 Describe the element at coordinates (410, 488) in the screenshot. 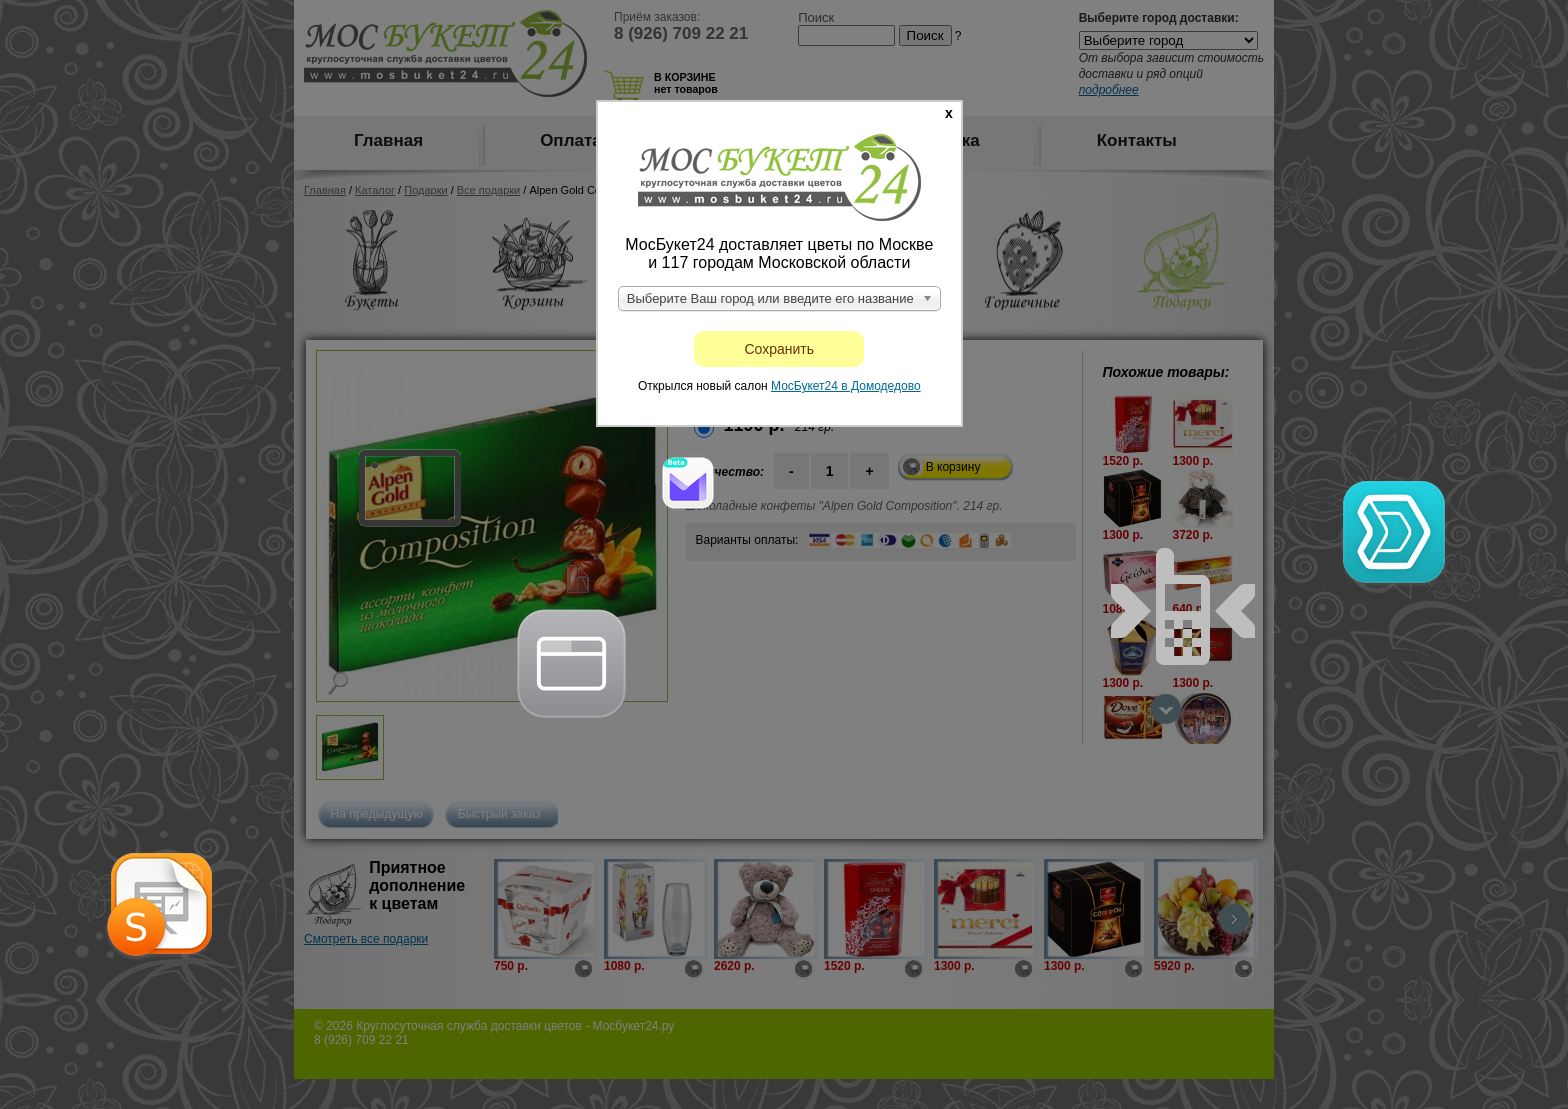

I see `indicates tablet device connected` at that location.